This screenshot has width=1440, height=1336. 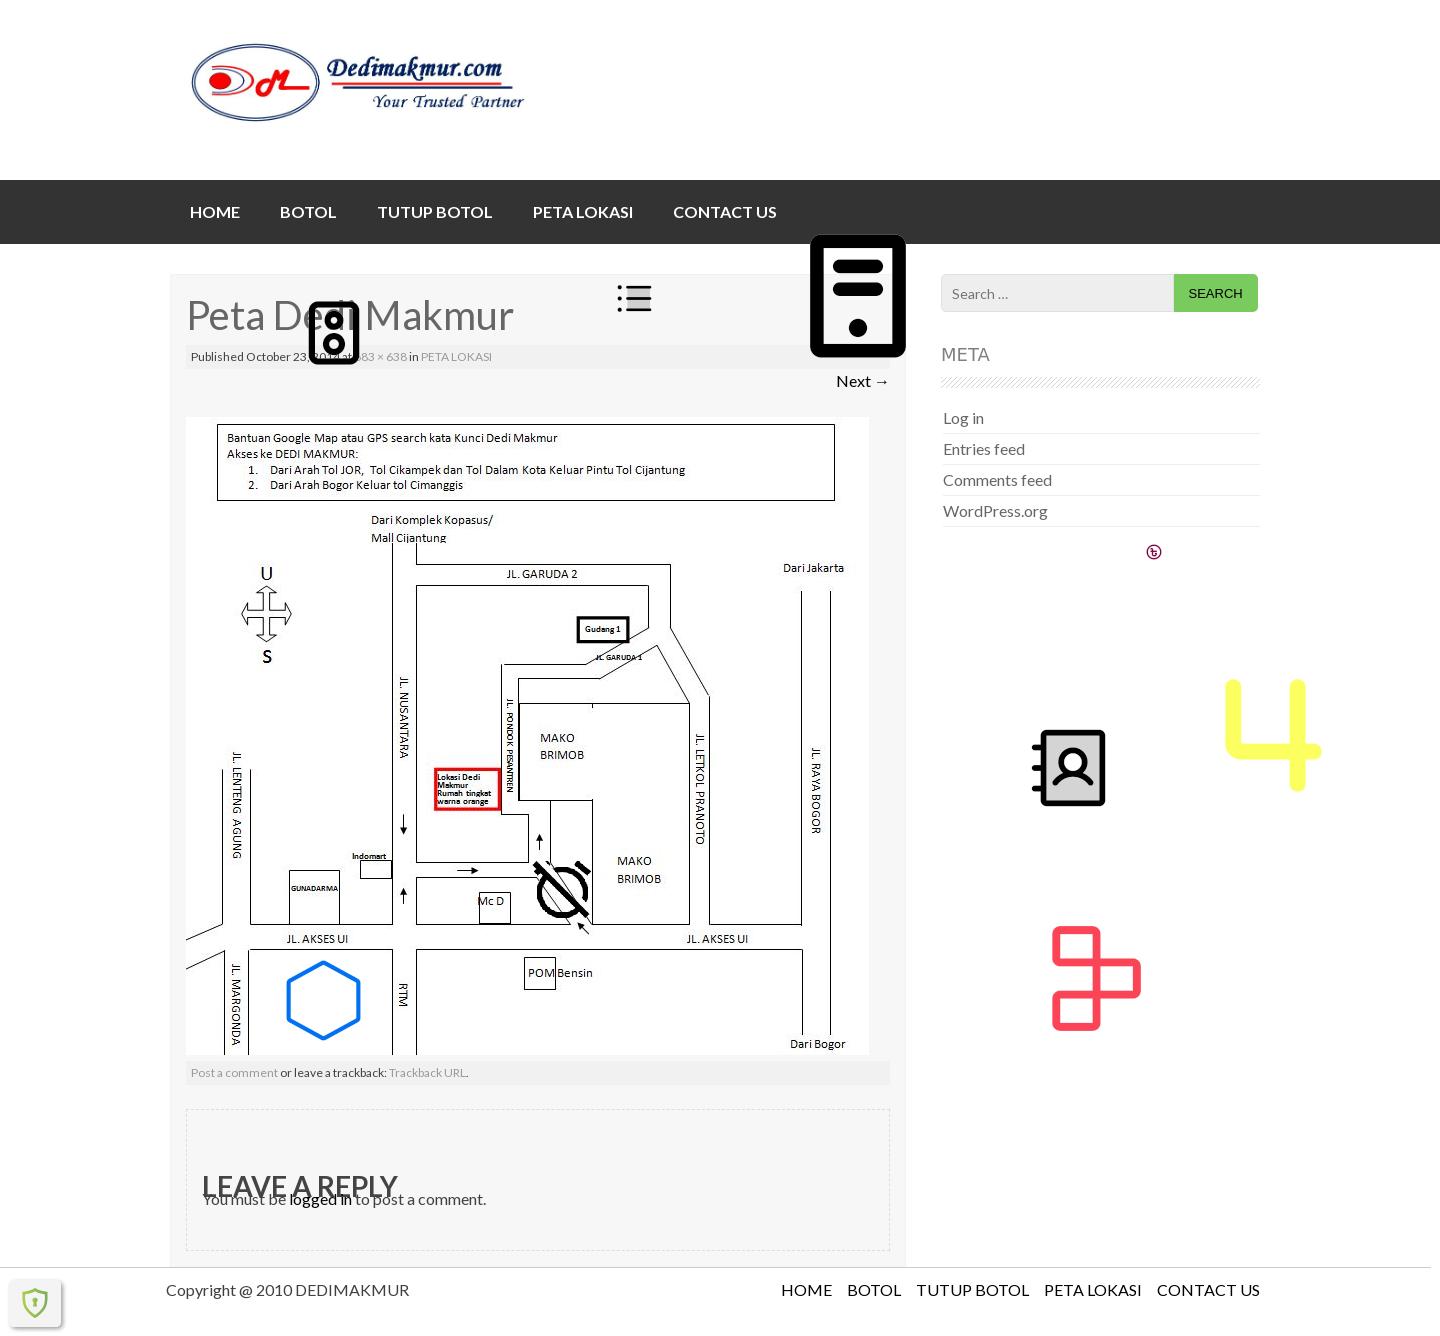 I want to click on access server or desktop computer settings, so click(x=858, y=296).